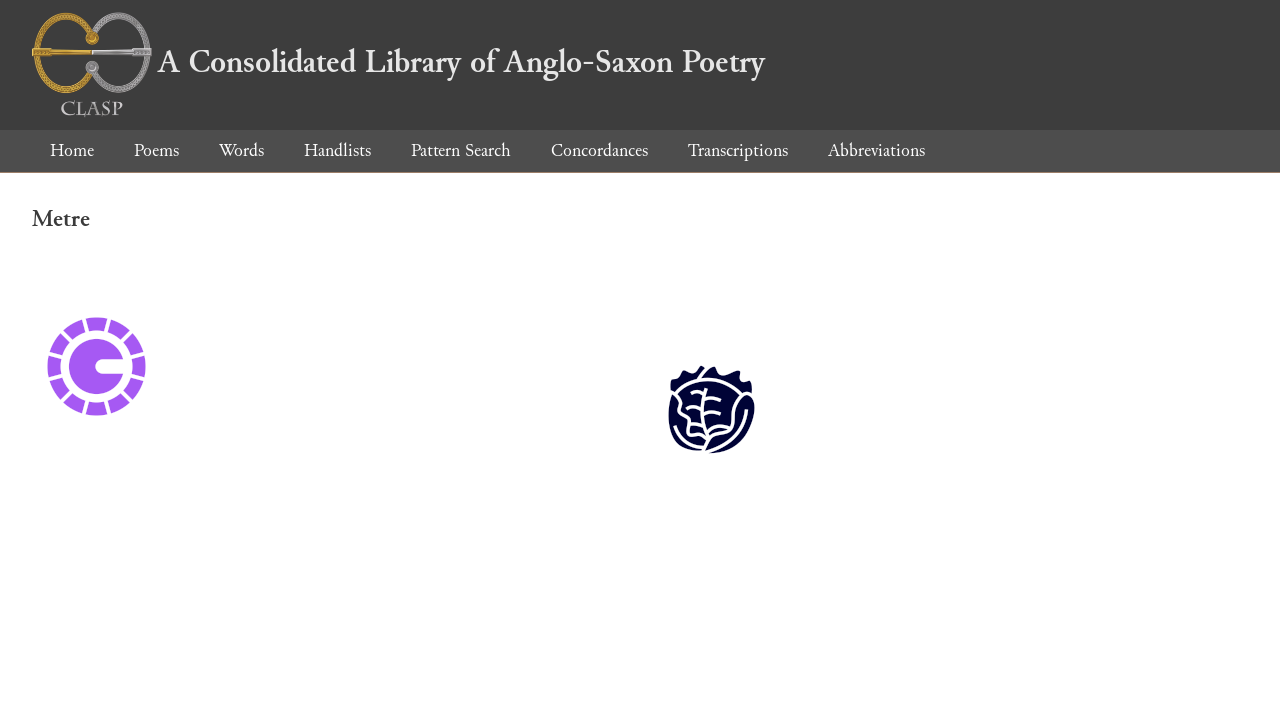  I want to click on loading or processing indicator, so click(96, 366).